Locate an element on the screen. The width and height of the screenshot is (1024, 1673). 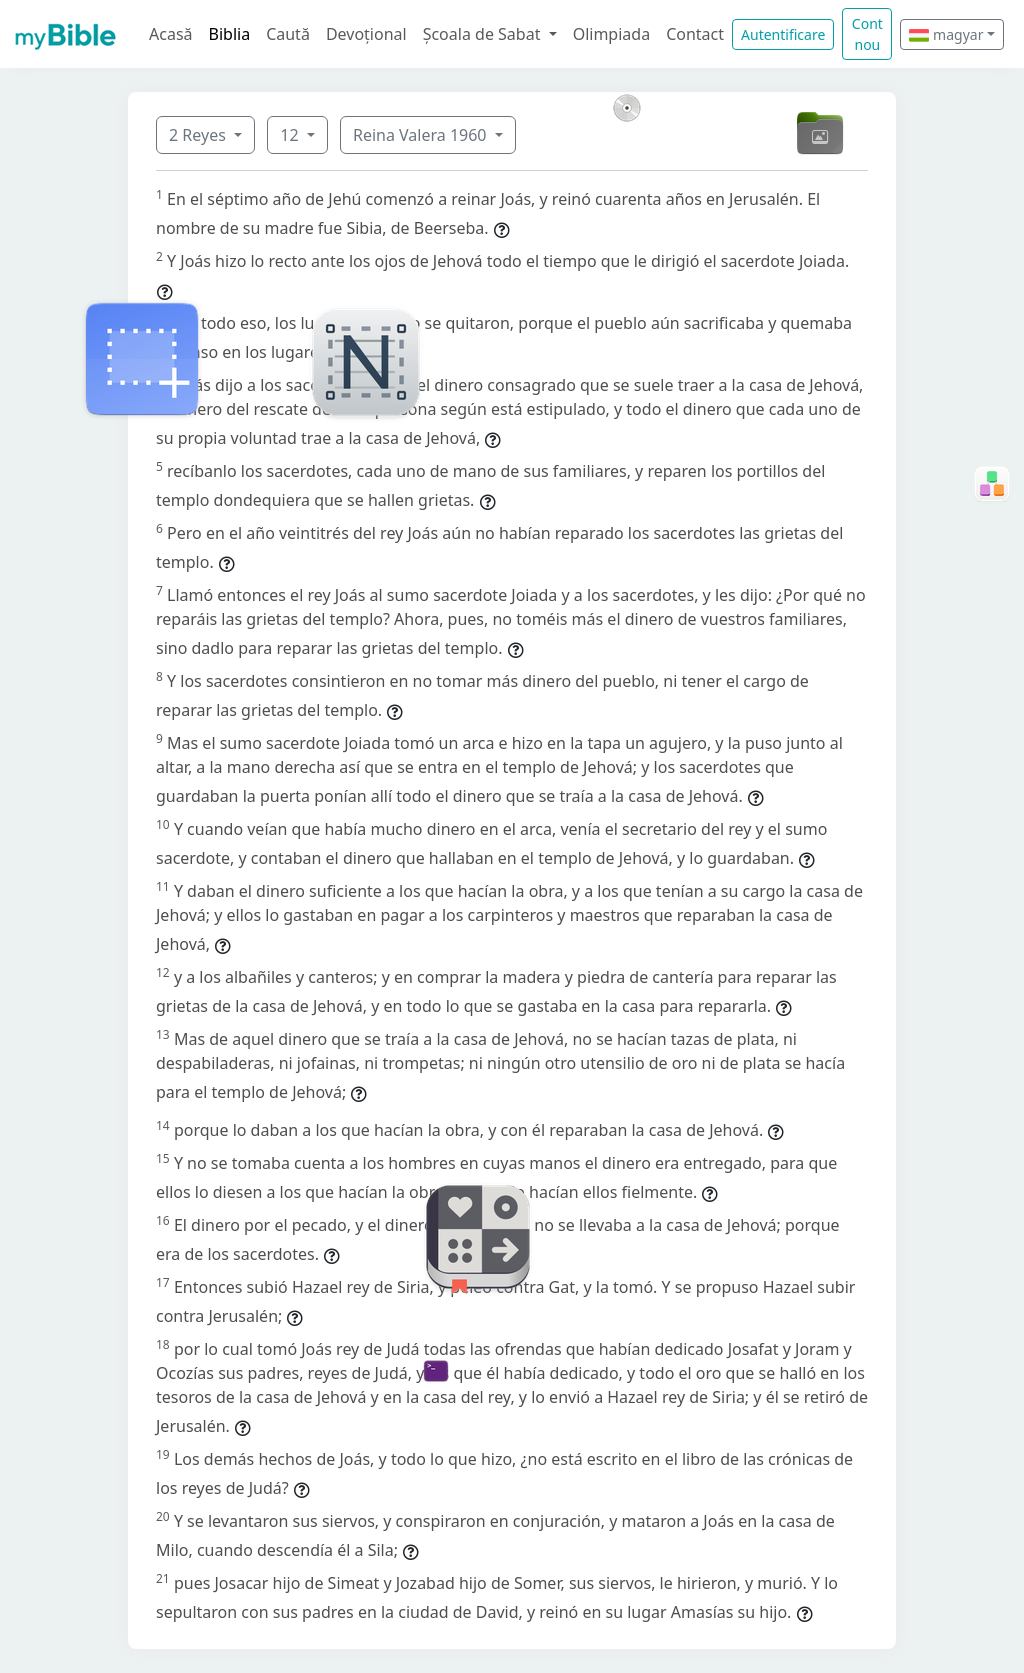
open GTK Node Editor application is located at coordinates (992, 484).